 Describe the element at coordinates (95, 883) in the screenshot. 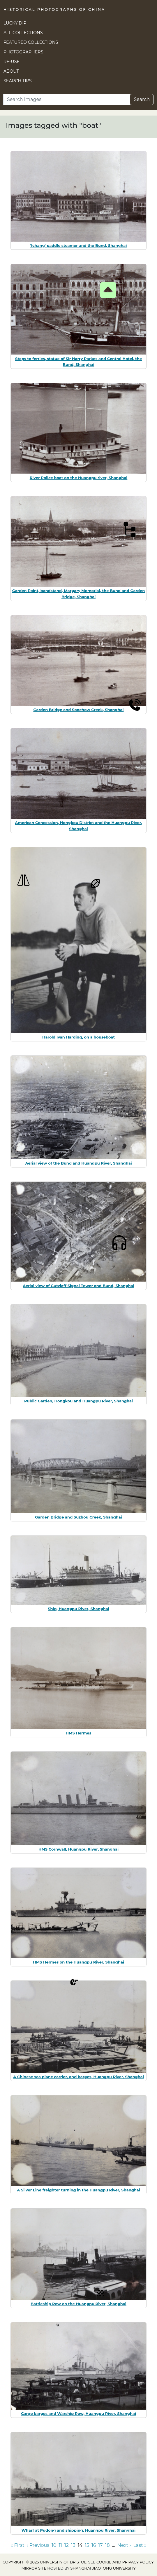

I see `access football or sports content` at that location.